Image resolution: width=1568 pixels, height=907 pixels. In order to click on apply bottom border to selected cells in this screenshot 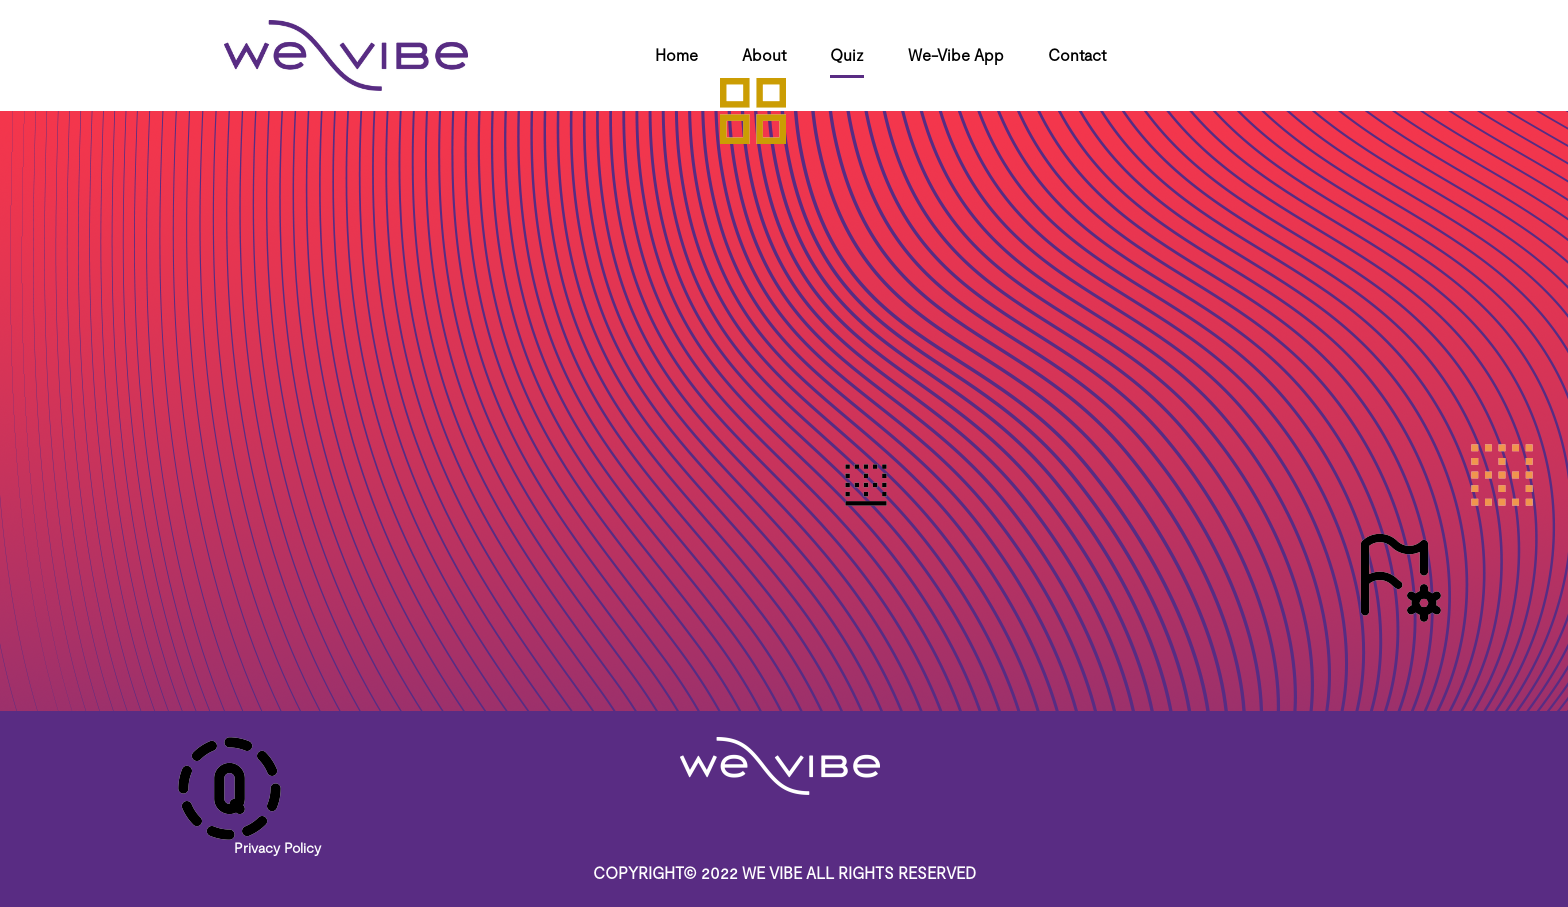, I will do `click(866, 485)`.